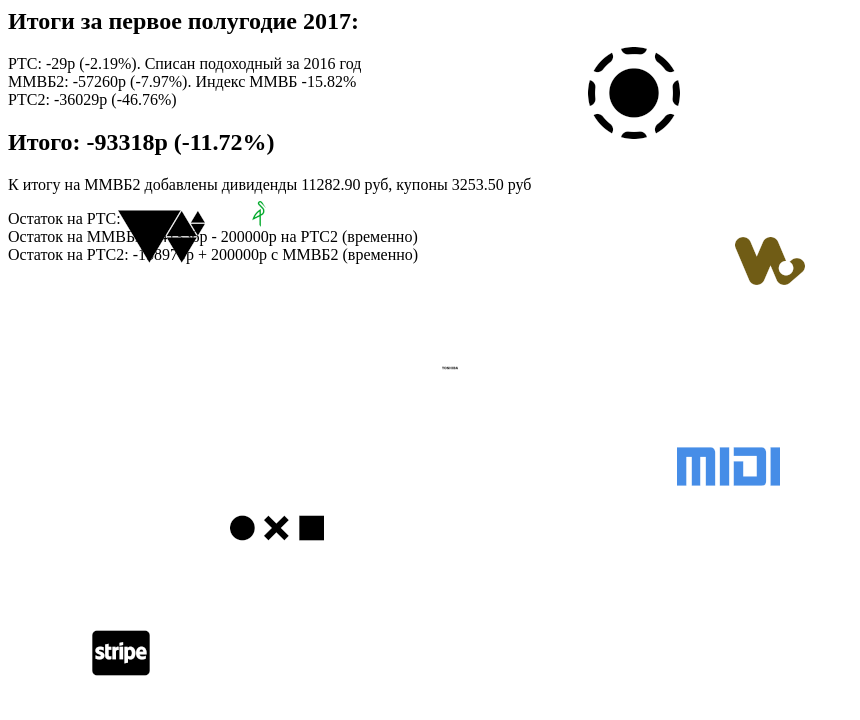 This screenshot has height=720, width=860. What do you see at coordinates (450, 368) in the screenshot?
I see `Toshiba brand logo` at bounding box center [450, 368].